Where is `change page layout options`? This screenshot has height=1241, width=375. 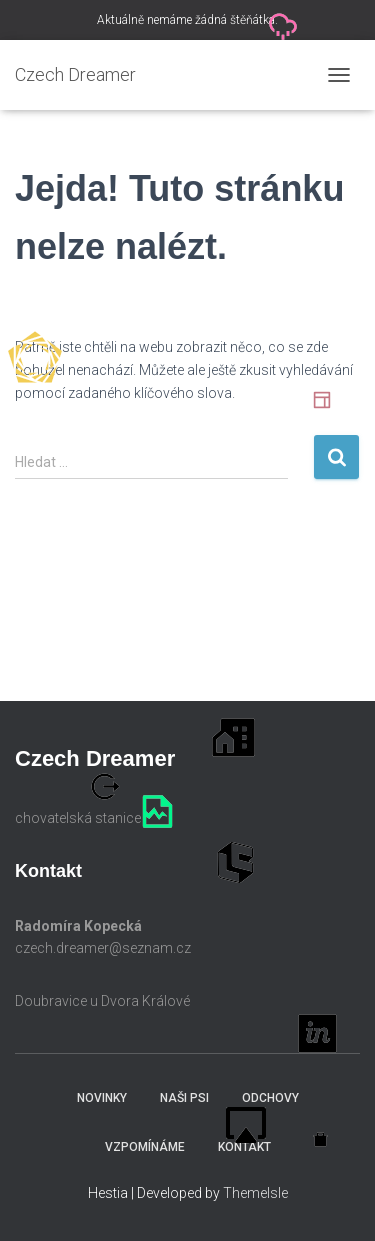 change page layout options is located at coordinates (322, 400).